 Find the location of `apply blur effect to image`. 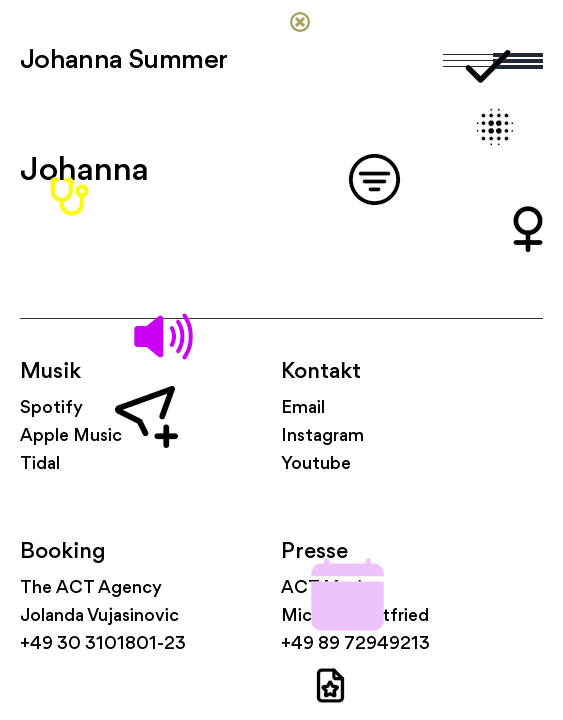

apply blur effect to image is located at coordinates (495, 127).